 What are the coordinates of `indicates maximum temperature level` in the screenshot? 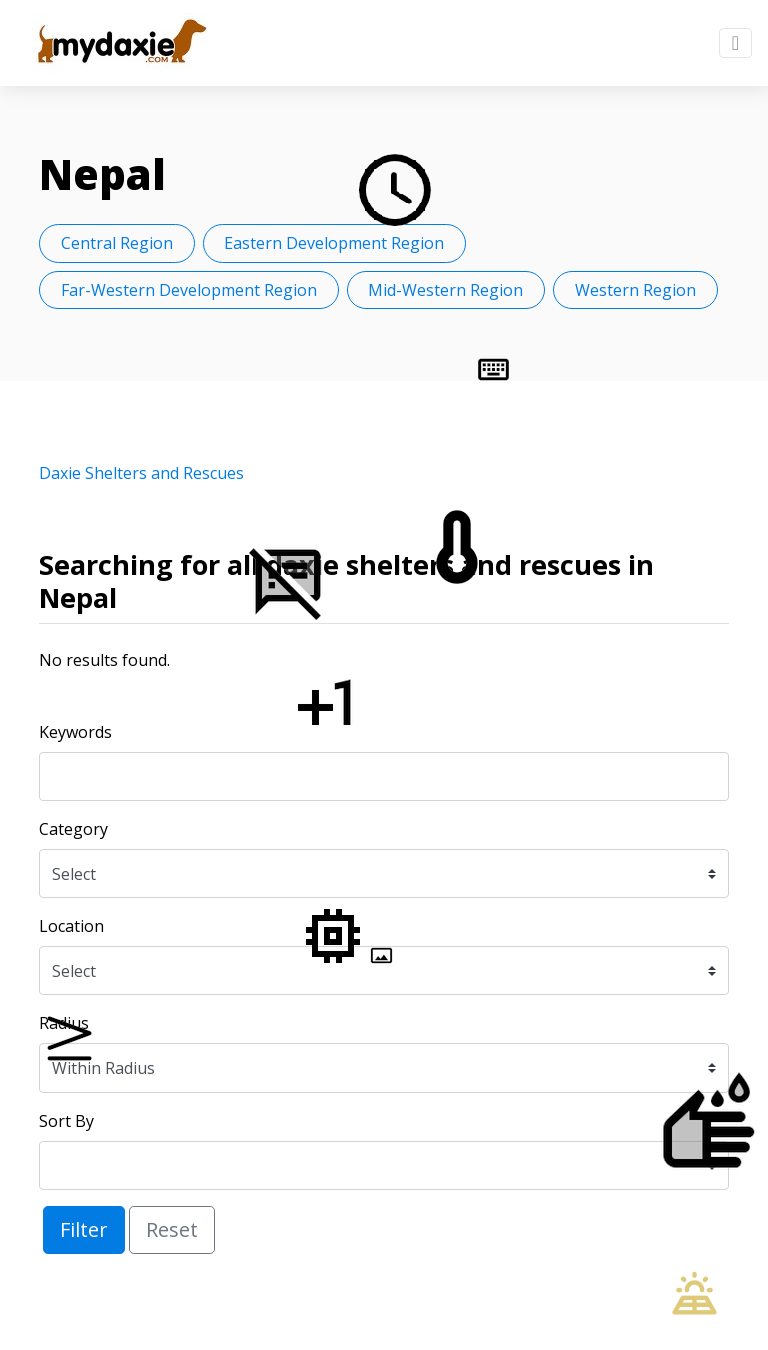 It's located at (457, 547).